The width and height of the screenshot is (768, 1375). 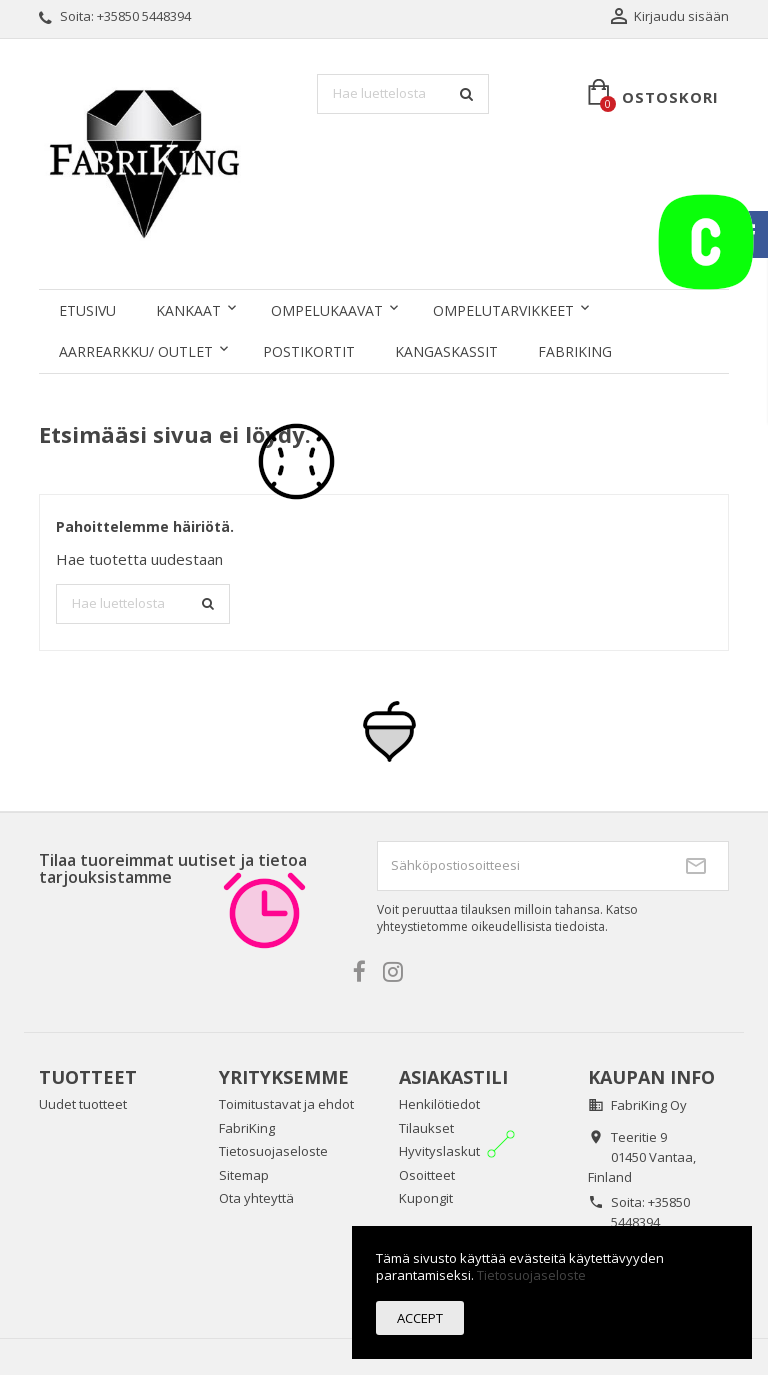 What do you see at coordinates (264, 910) in the screenshot?
I see `set an alarm or timer` at bounding box center [264, 910].